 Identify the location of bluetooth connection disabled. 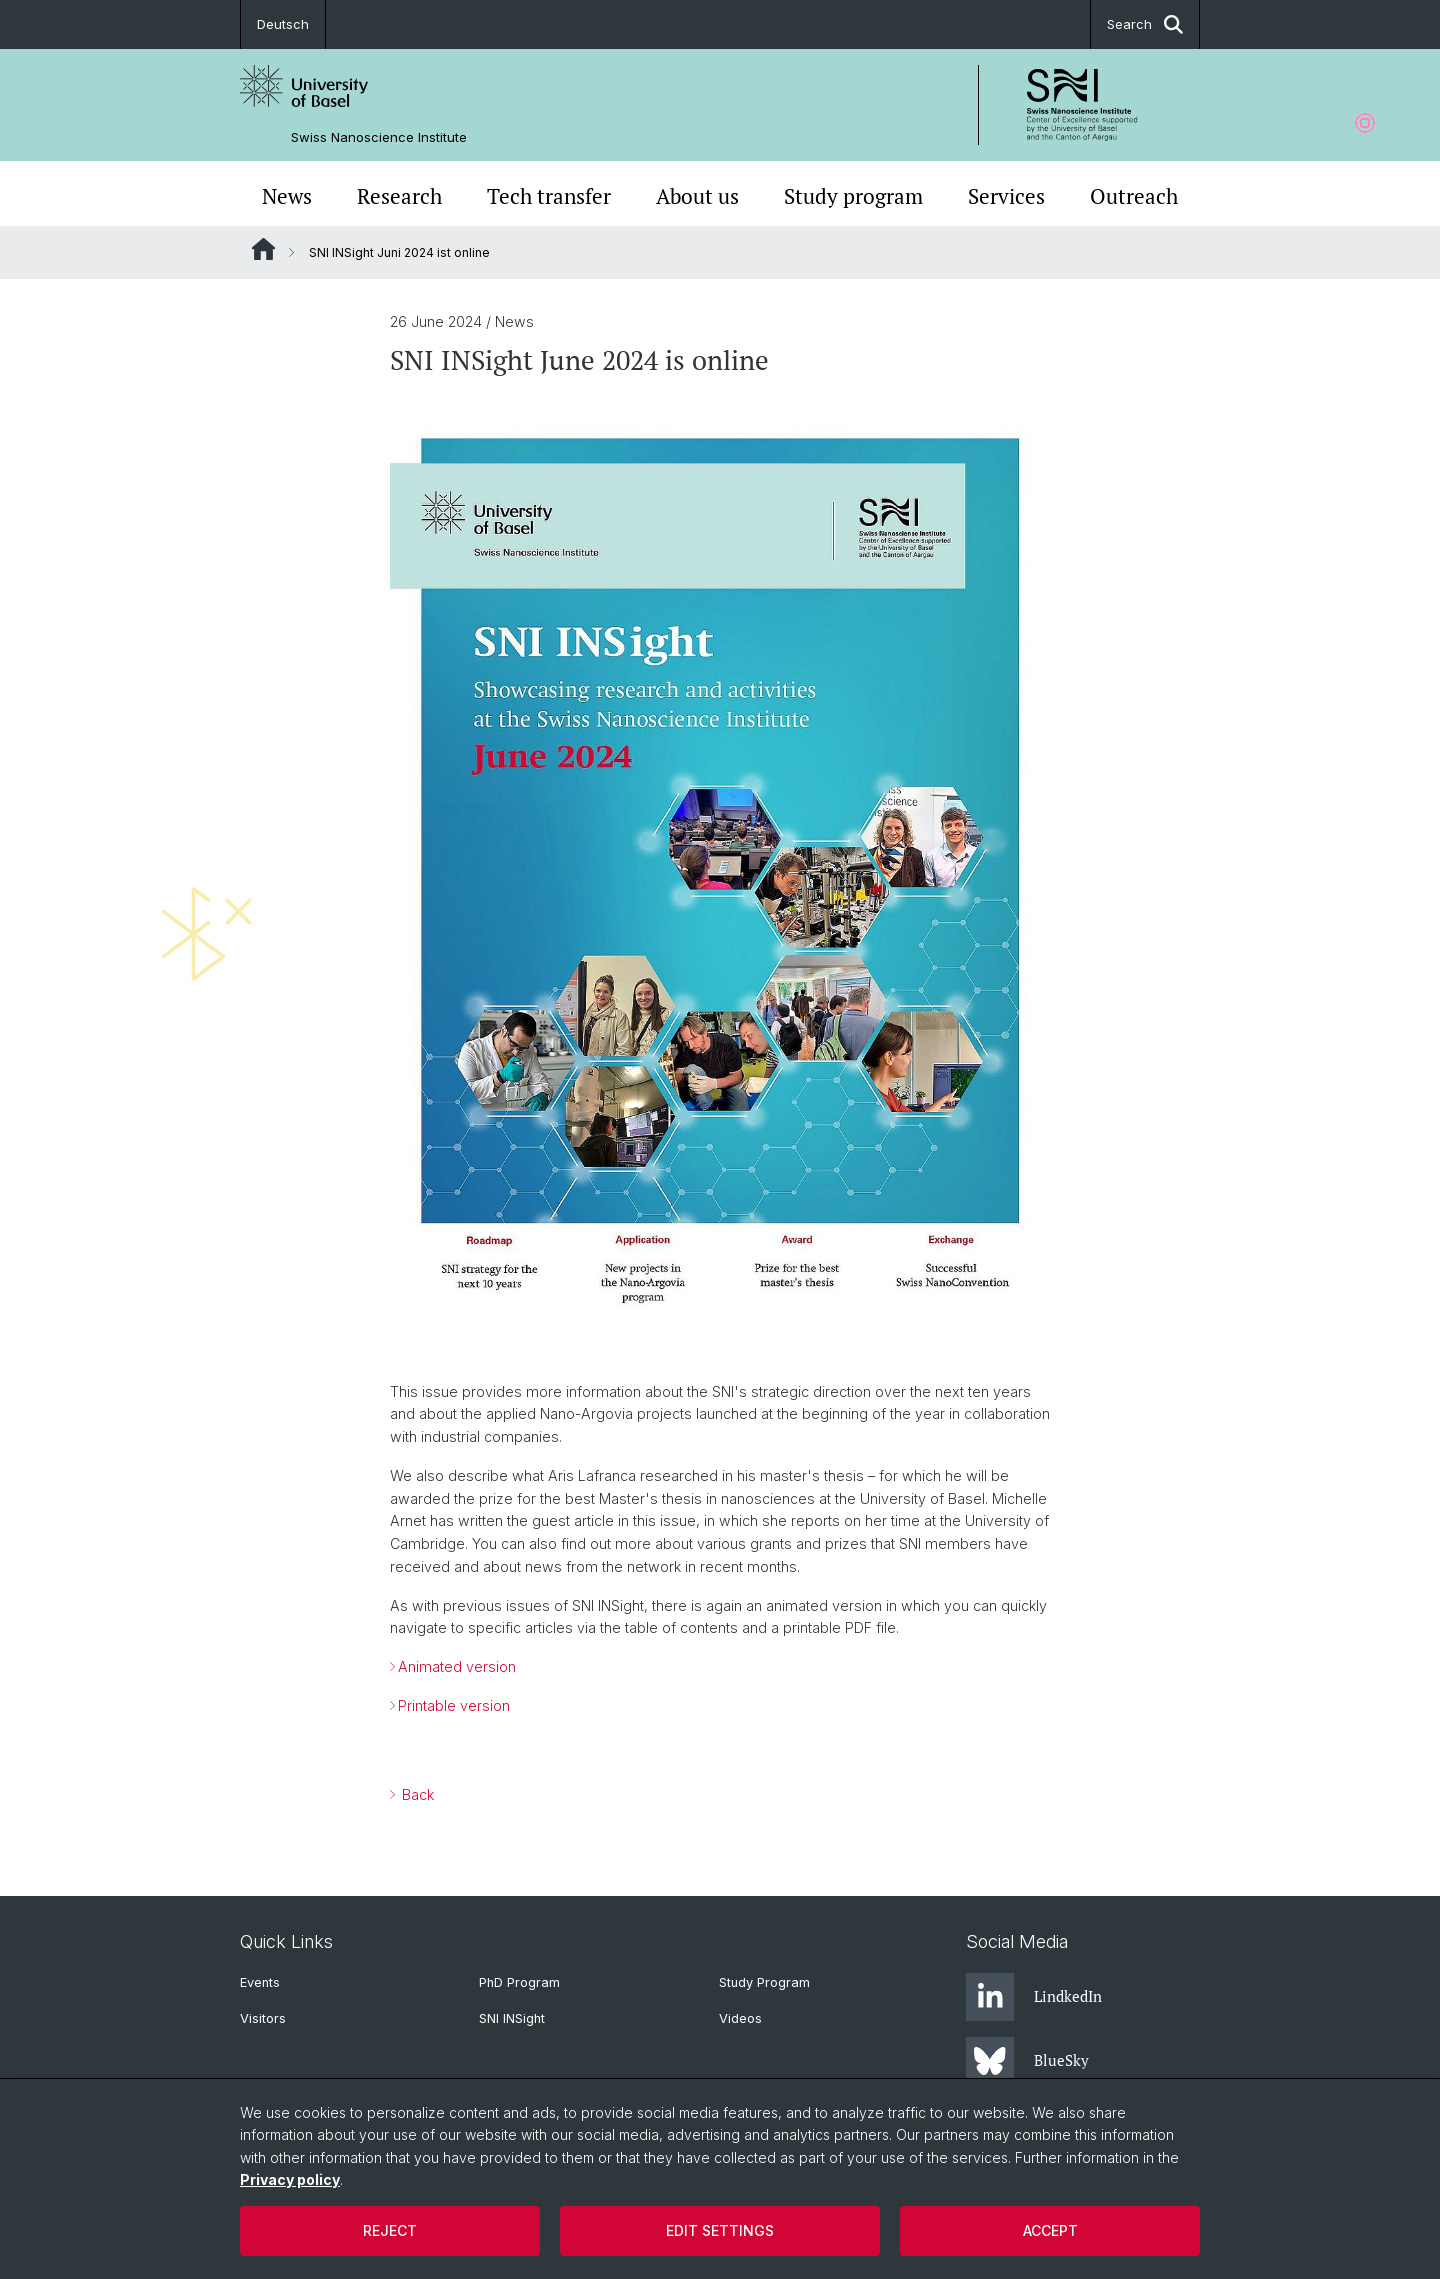
(201, 934).